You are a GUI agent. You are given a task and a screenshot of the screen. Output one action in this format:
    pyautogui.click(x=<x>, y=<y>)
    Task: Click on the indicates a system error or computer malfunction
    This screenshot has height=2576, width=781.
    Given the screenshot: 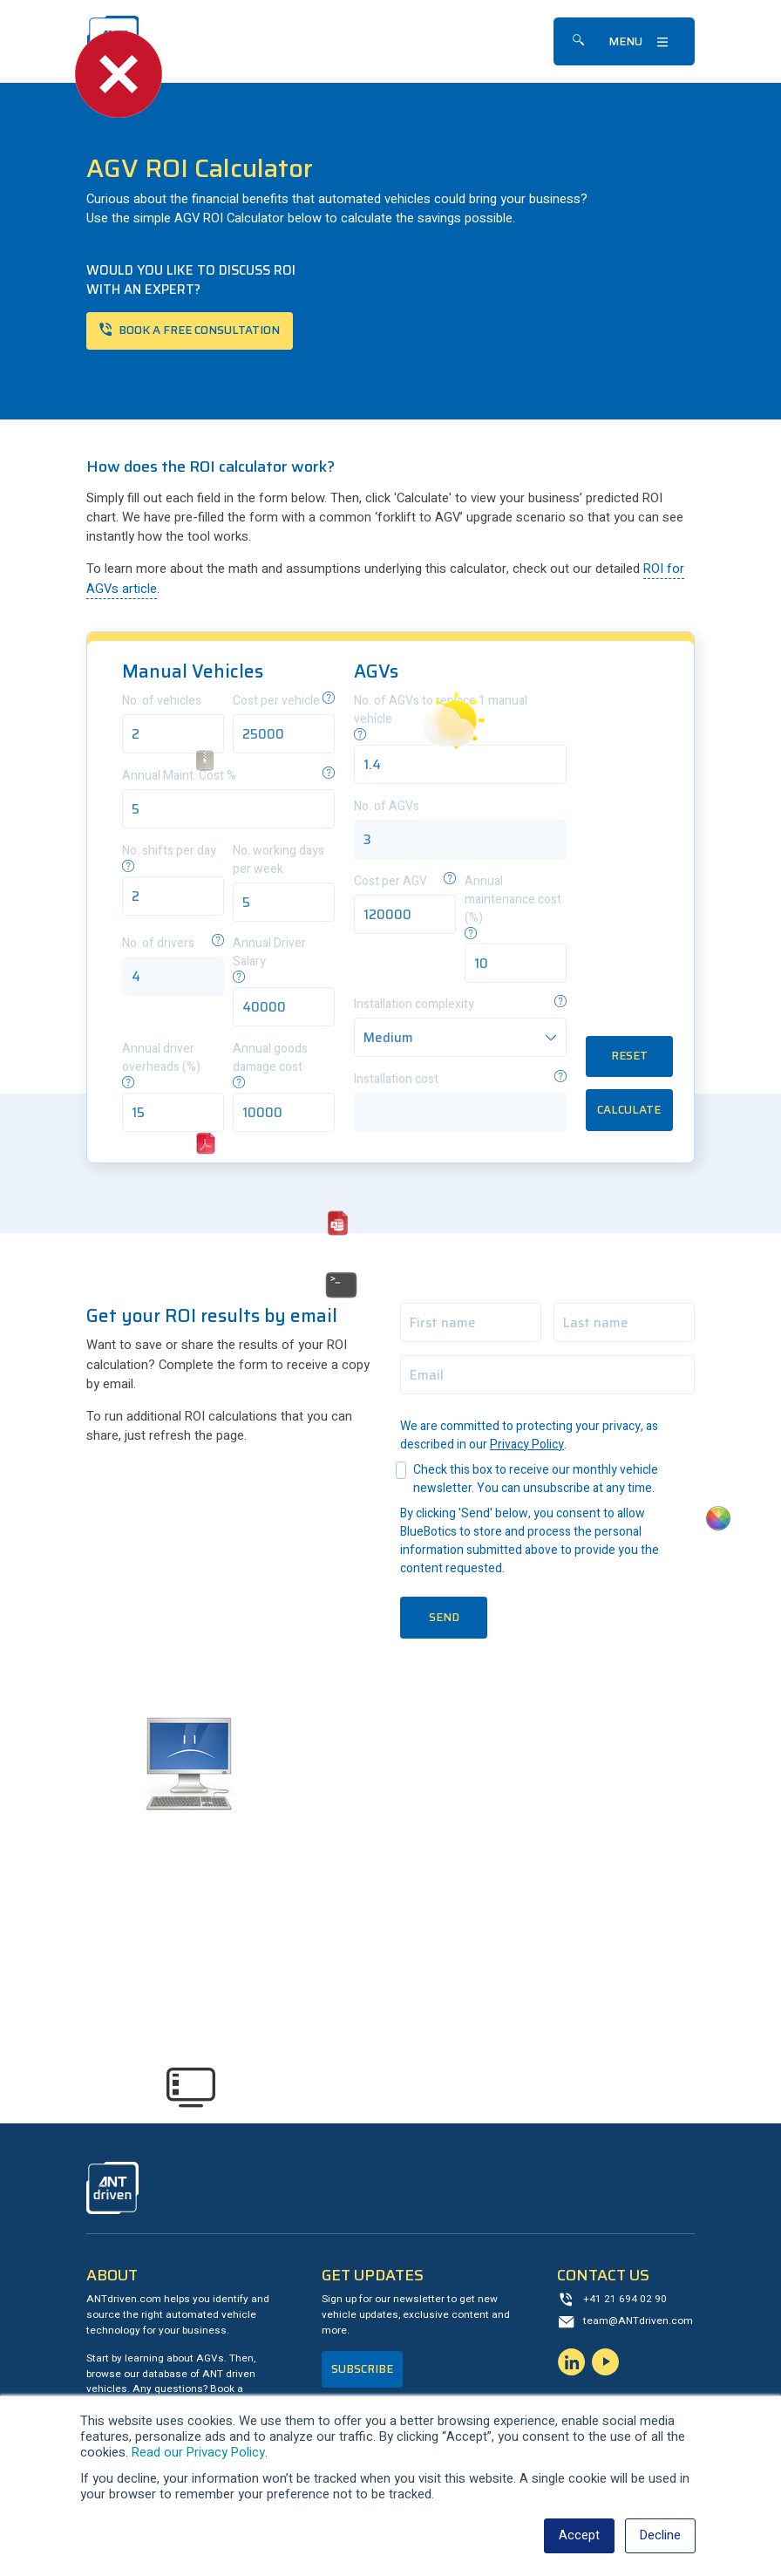 What is the action you would take?
    pyautogui.click(x=189, y=1765)
    